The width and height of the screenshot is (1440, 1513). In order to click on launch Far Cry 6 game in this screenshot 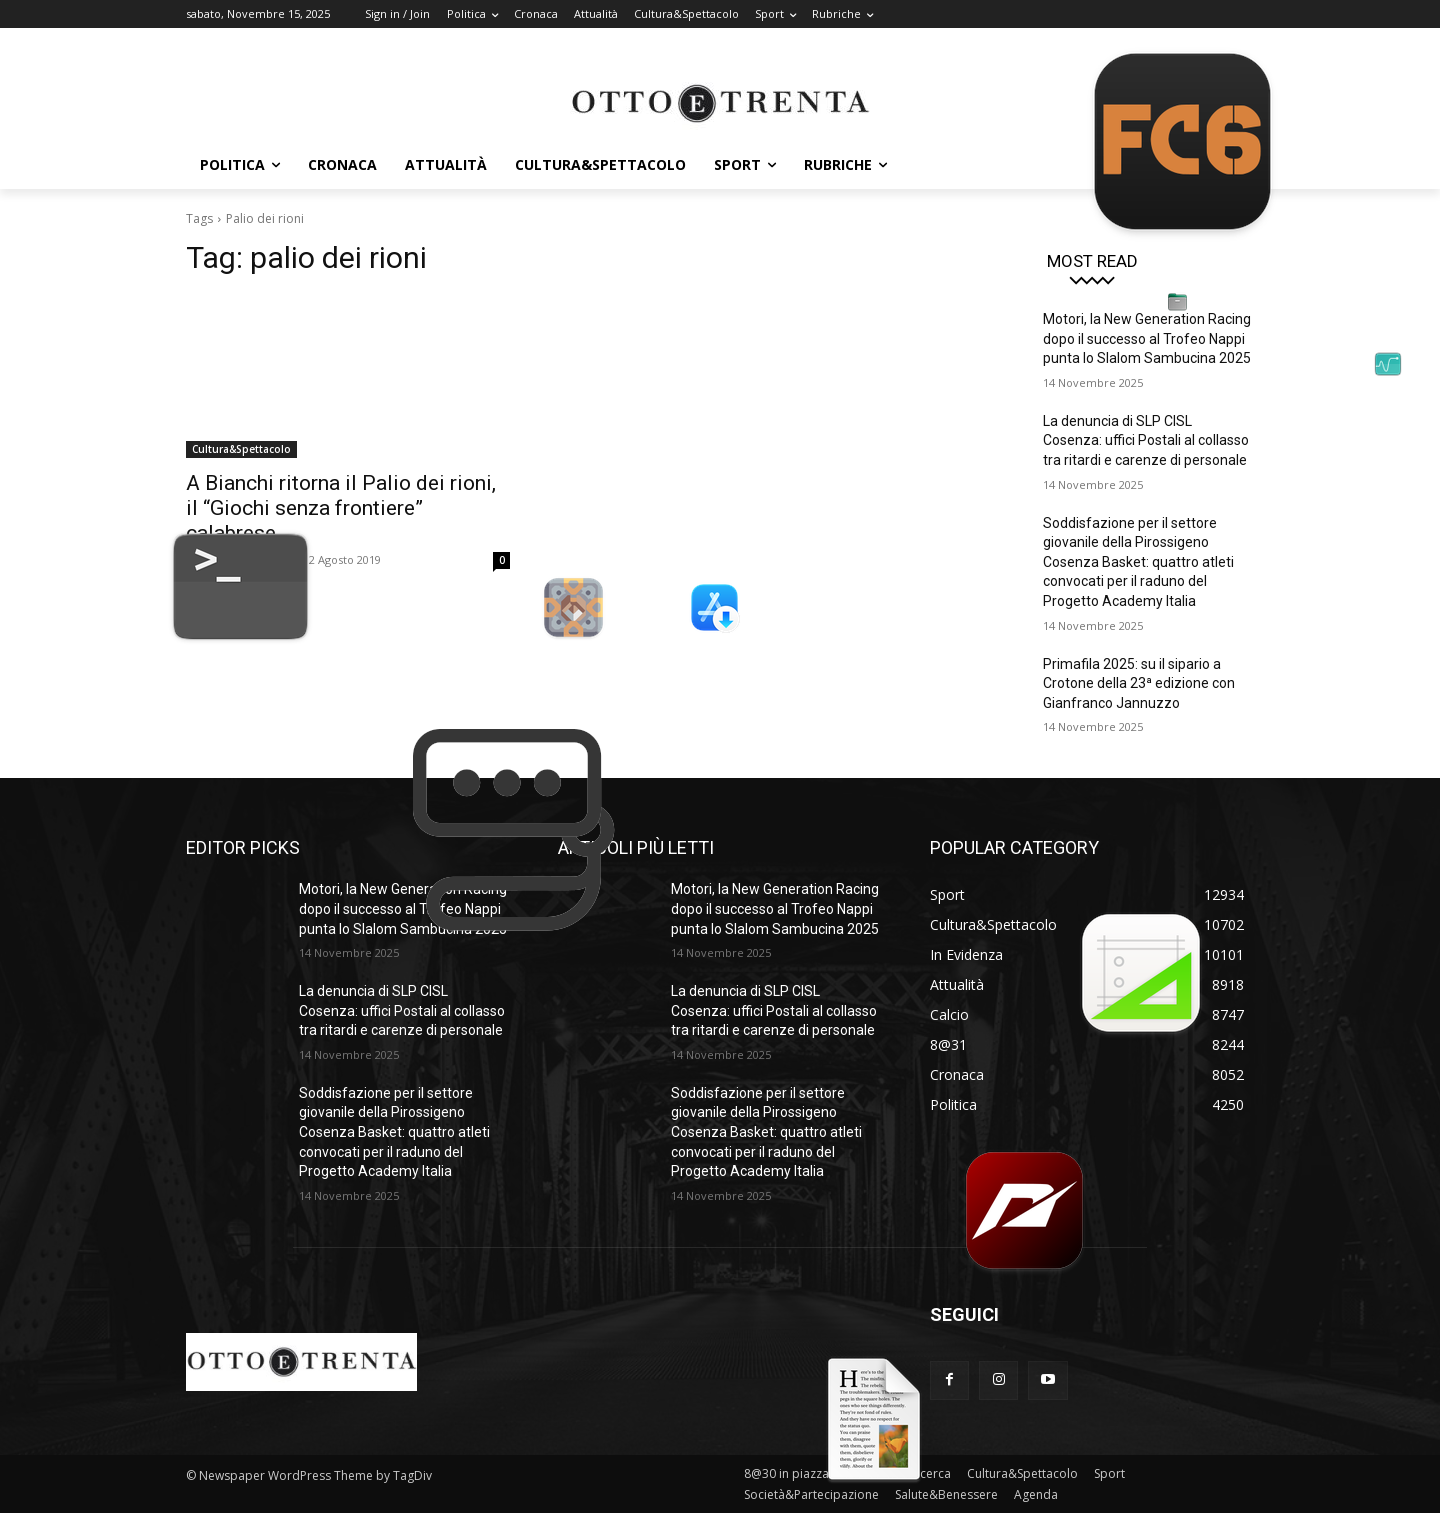, I will do `click(1182, 141)`.